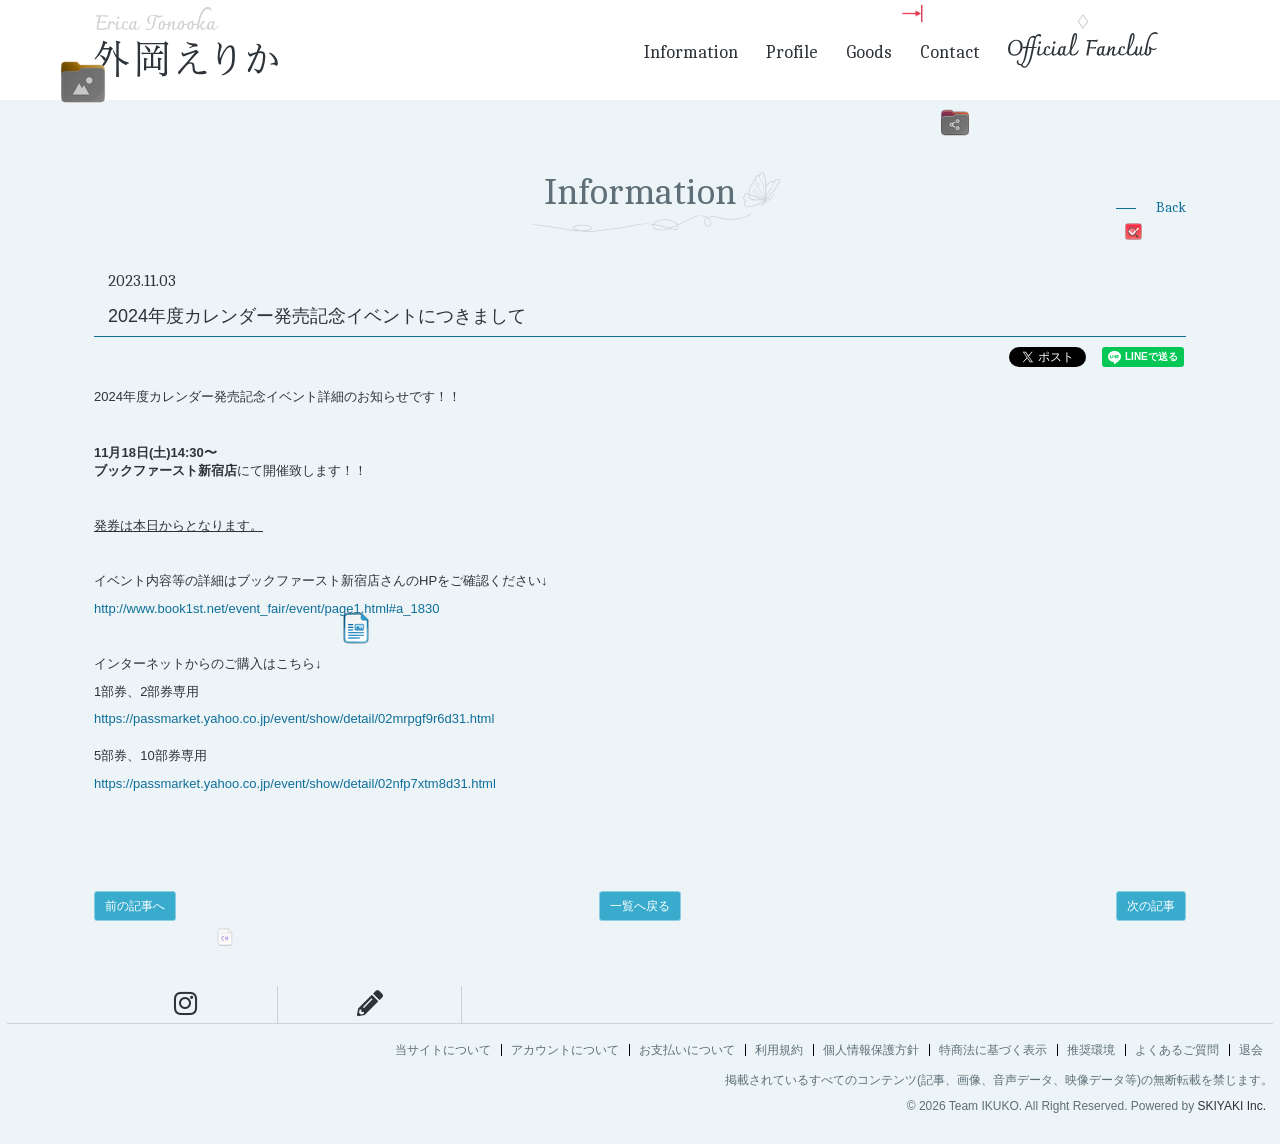 This screenshot has height=1144, width=1280. What do you see at coordinates (356, 628) in the screenshot?
I see `libreoffice writer document template file` at bounding box center [356, 628].